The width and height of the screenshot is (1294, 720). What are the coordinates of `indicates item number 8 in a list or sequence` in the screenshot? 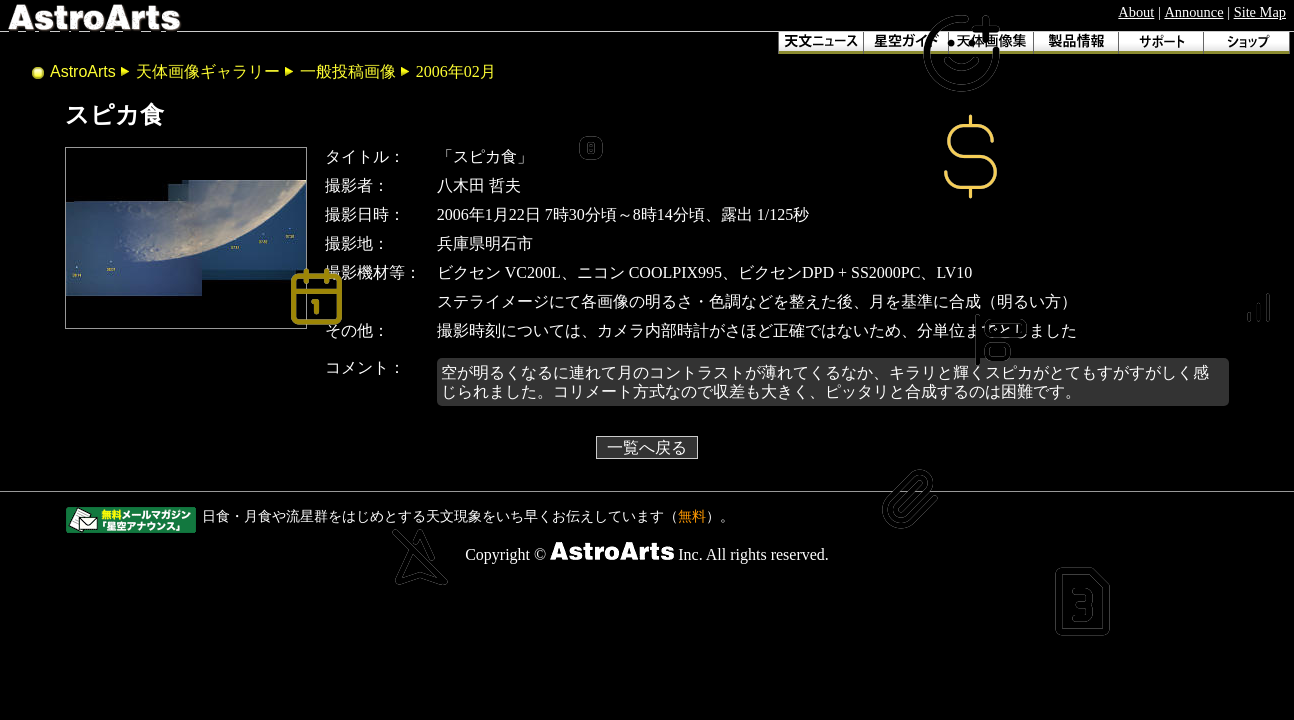 It's located at (591, 148).